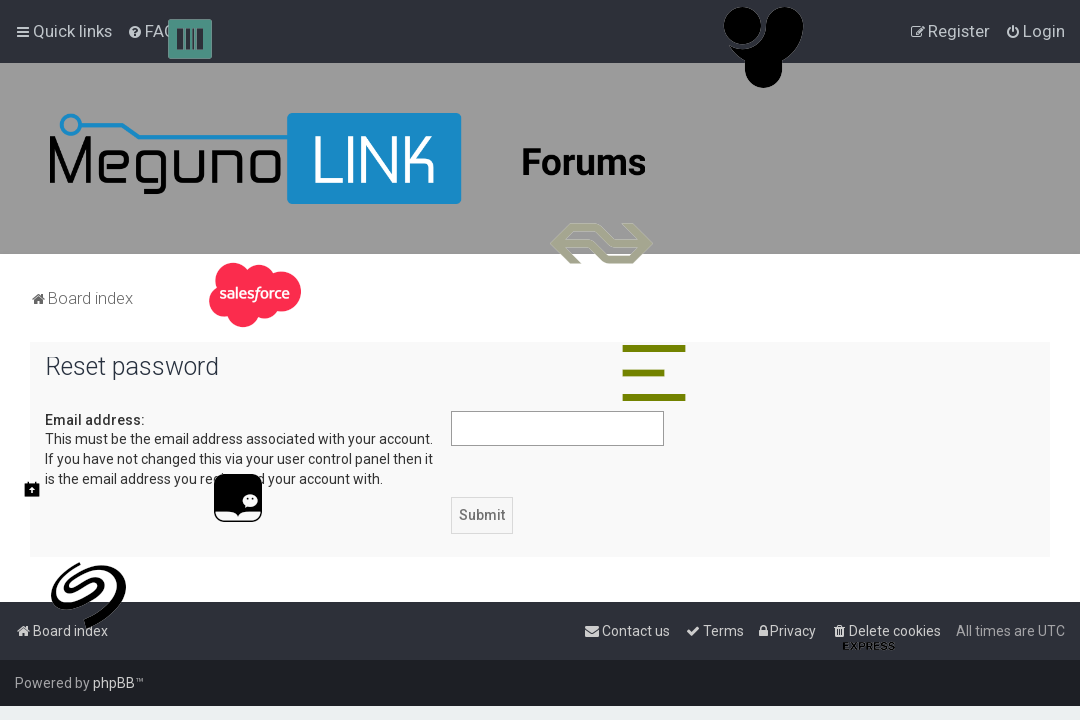 The height and width of the screenshot is (720, 1080). Describe the element at coordinates (654, 373) in the screenshot. I see `open navigation menu` at that location.